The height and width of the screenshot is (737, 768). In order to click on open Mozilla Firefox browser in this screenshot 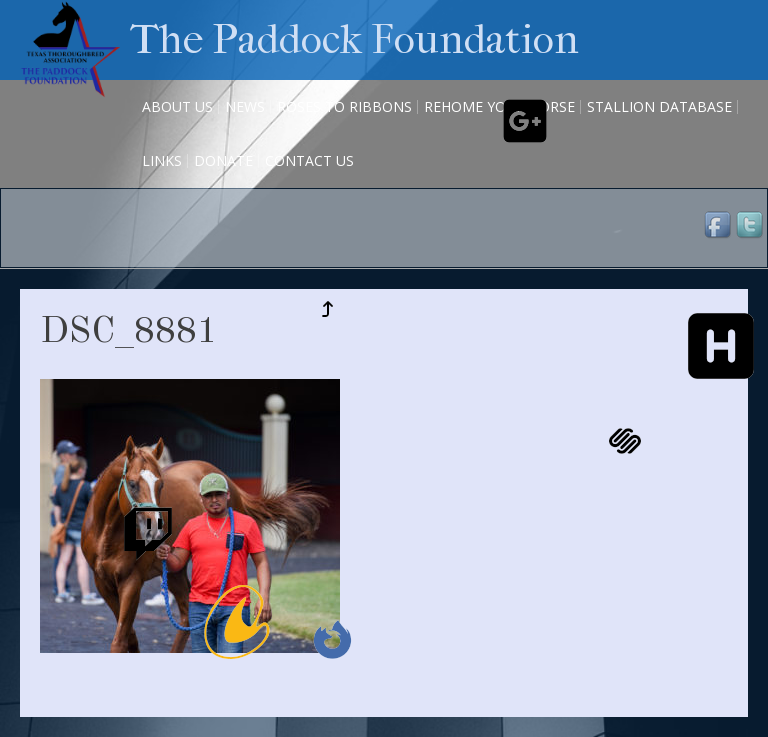, I will do `click(332, 639)`.